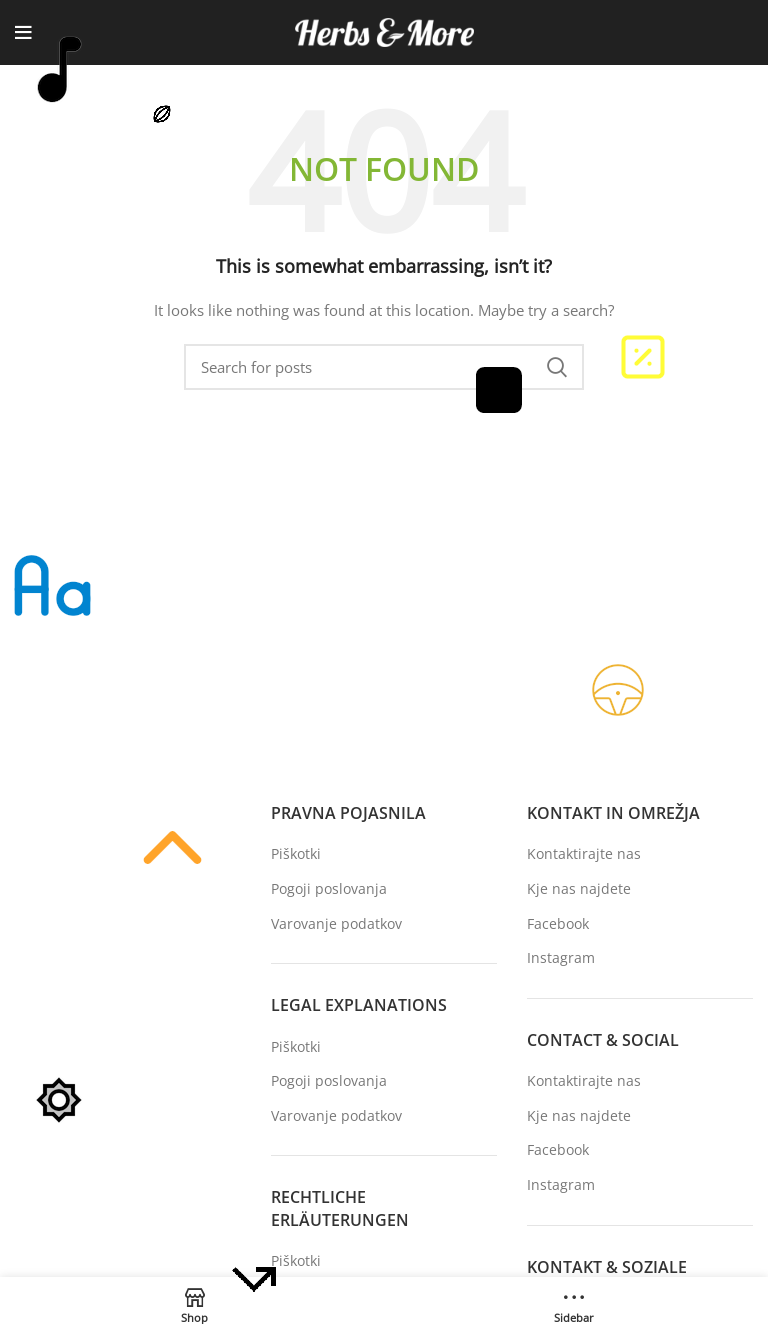 The height and width of the screenshot is (1332, 768). What do you see at coordinates (499, 390) in the screenshot?
I see `stop media playback` at bounding box center [499, 390].